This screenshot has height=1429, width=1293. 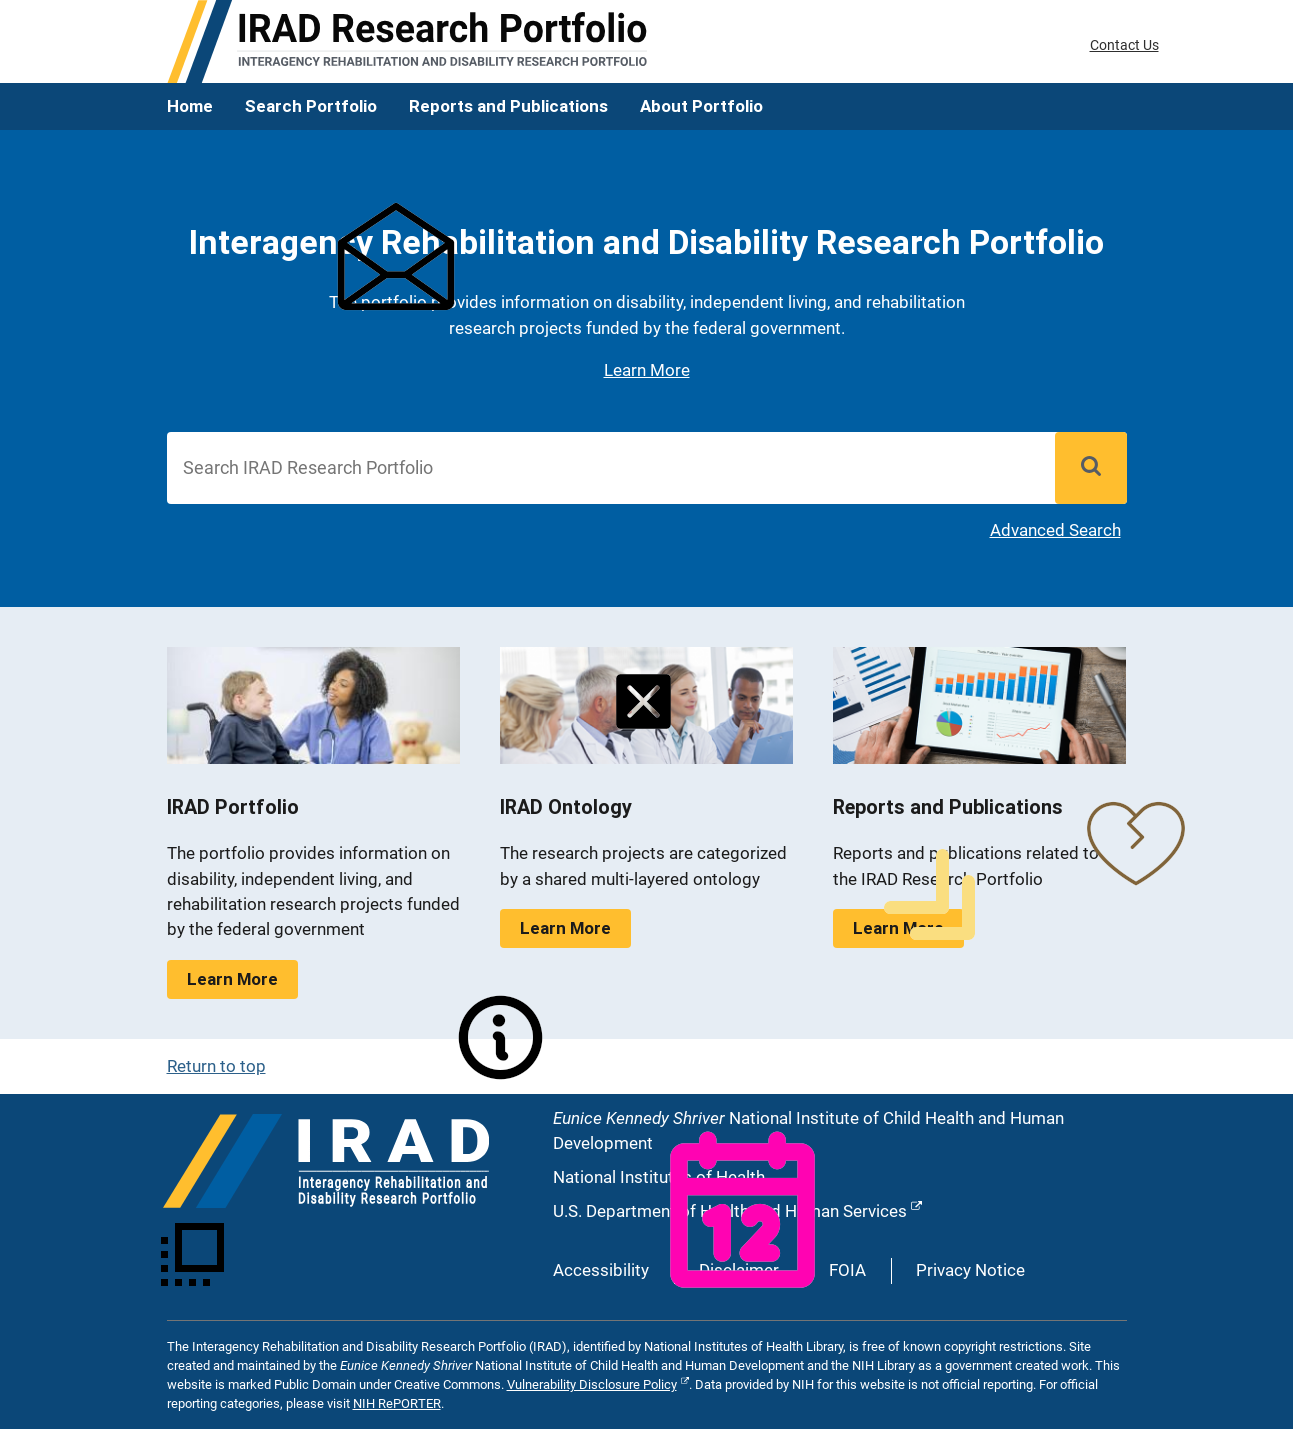 I want to click on move or resize toward bottom-right corner, so click(x=936, y=901).